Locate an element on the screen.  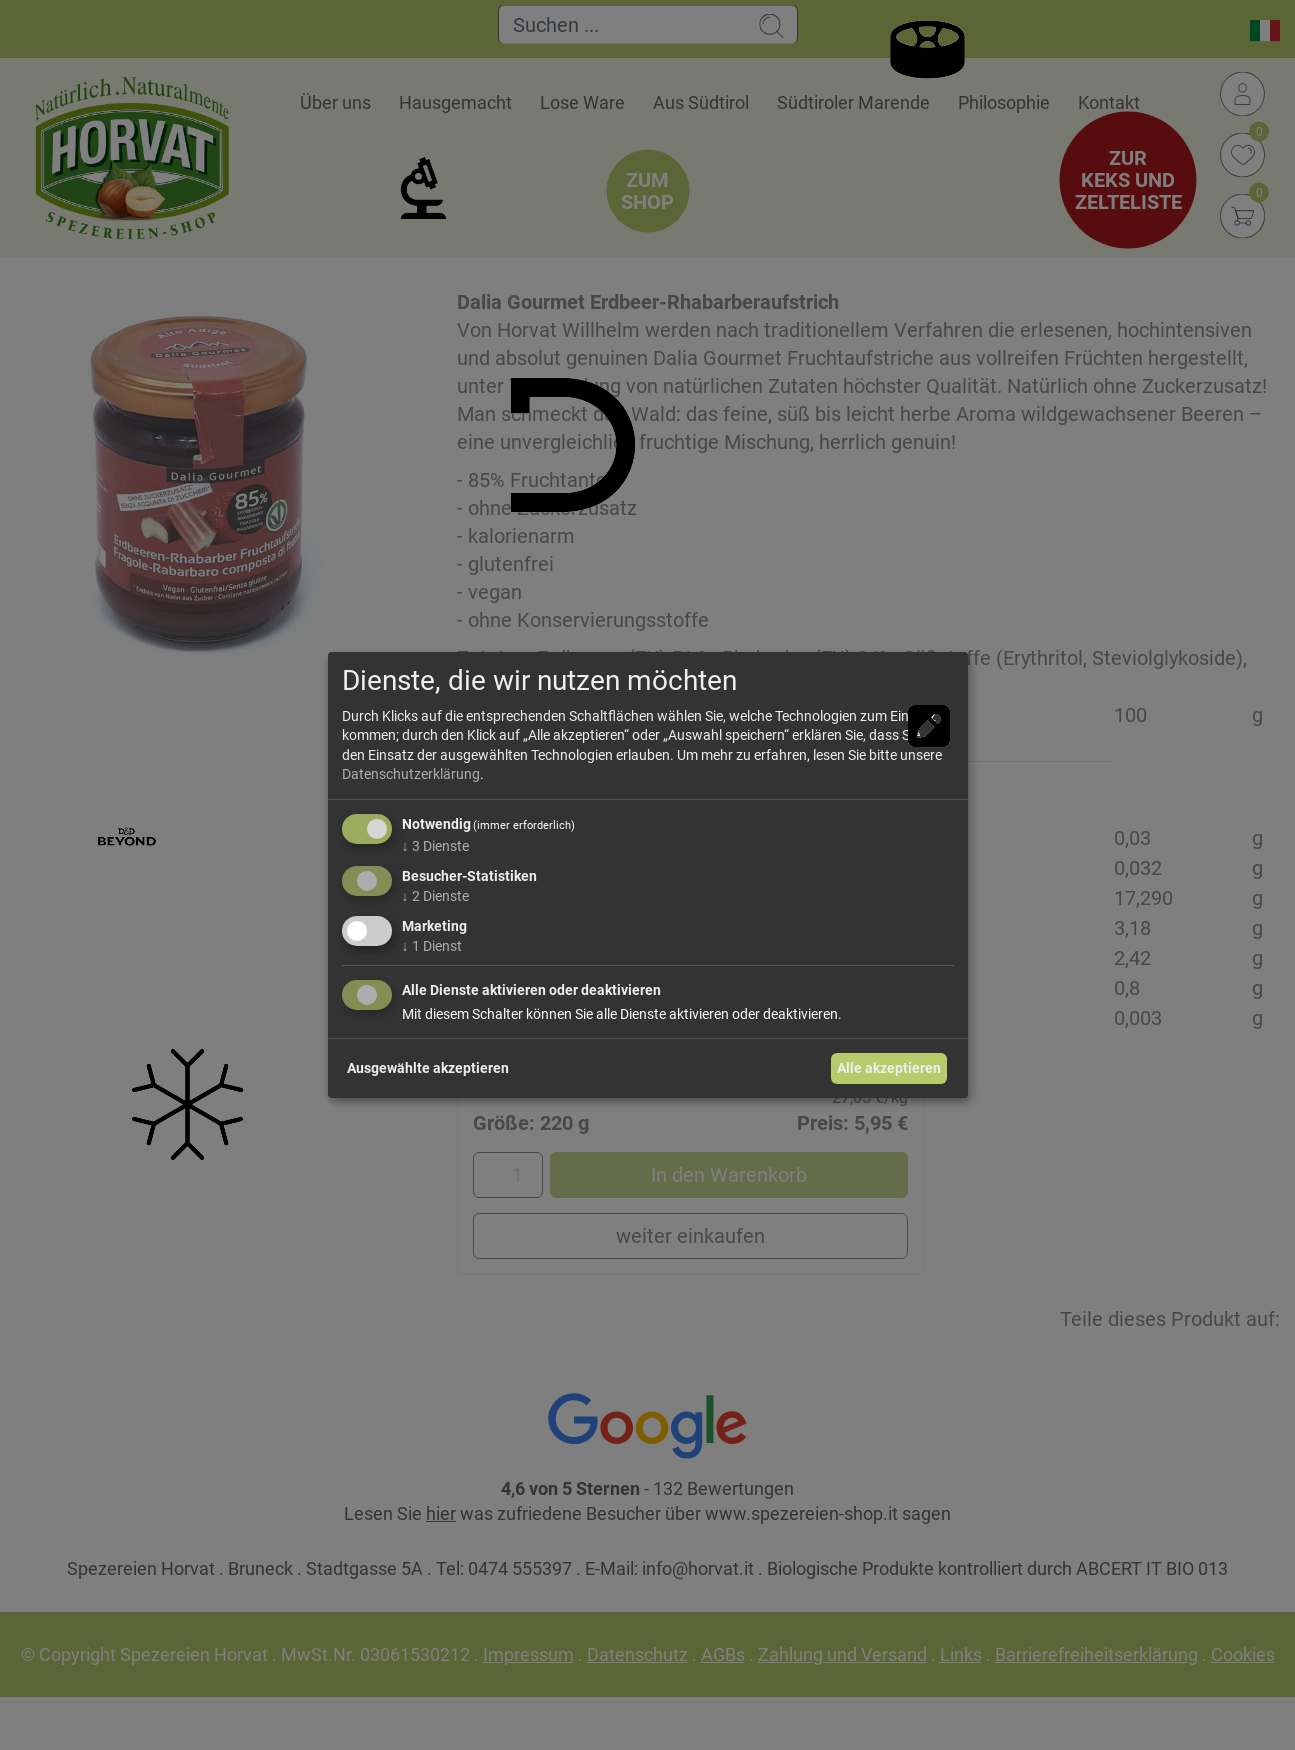
access science or laboratory features is located at coordinates (423, 189).